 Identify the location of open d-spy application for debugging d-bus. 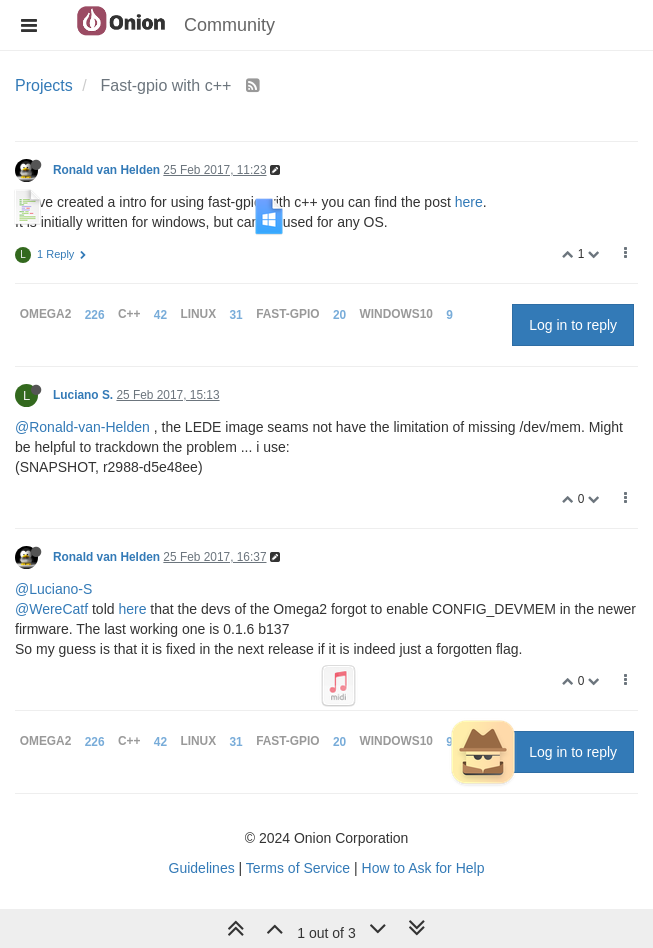
(483, 752).